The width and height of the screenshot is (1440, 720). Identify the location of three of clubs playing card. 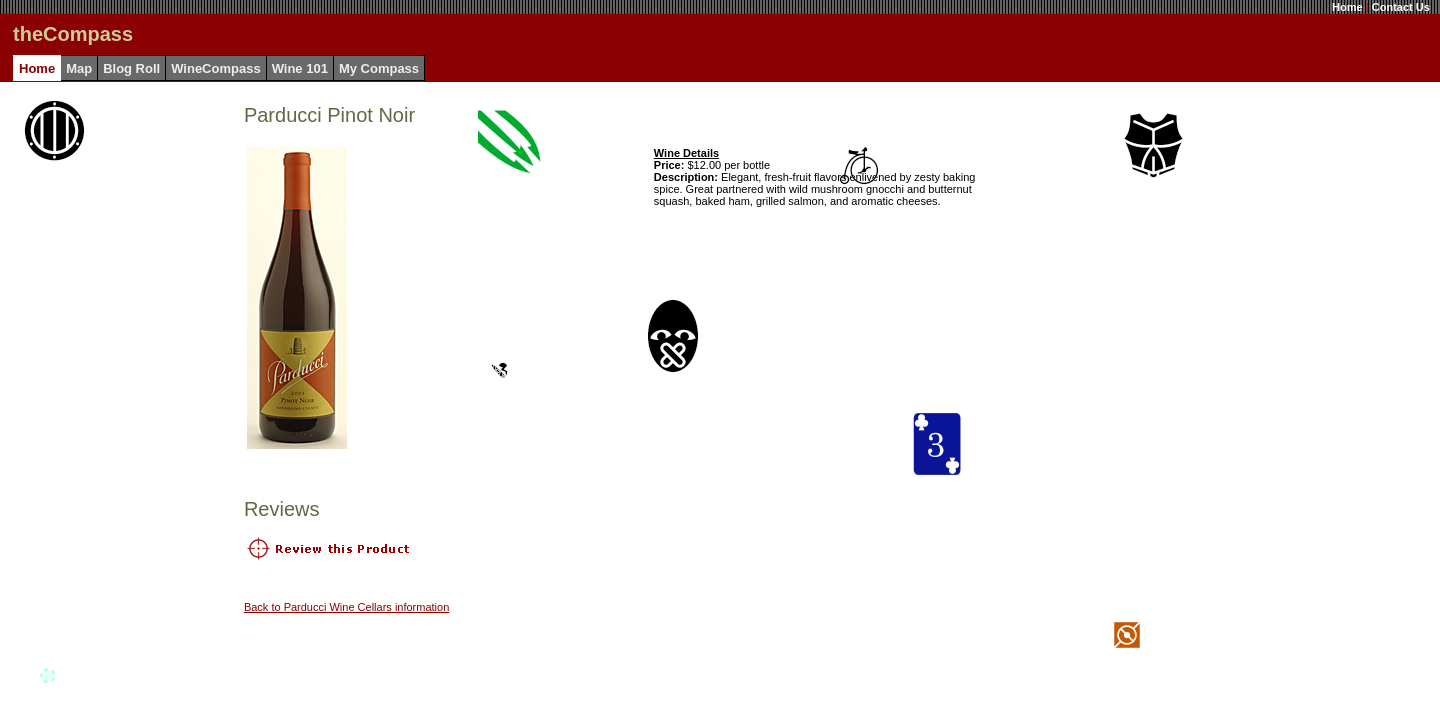
(937, 444).